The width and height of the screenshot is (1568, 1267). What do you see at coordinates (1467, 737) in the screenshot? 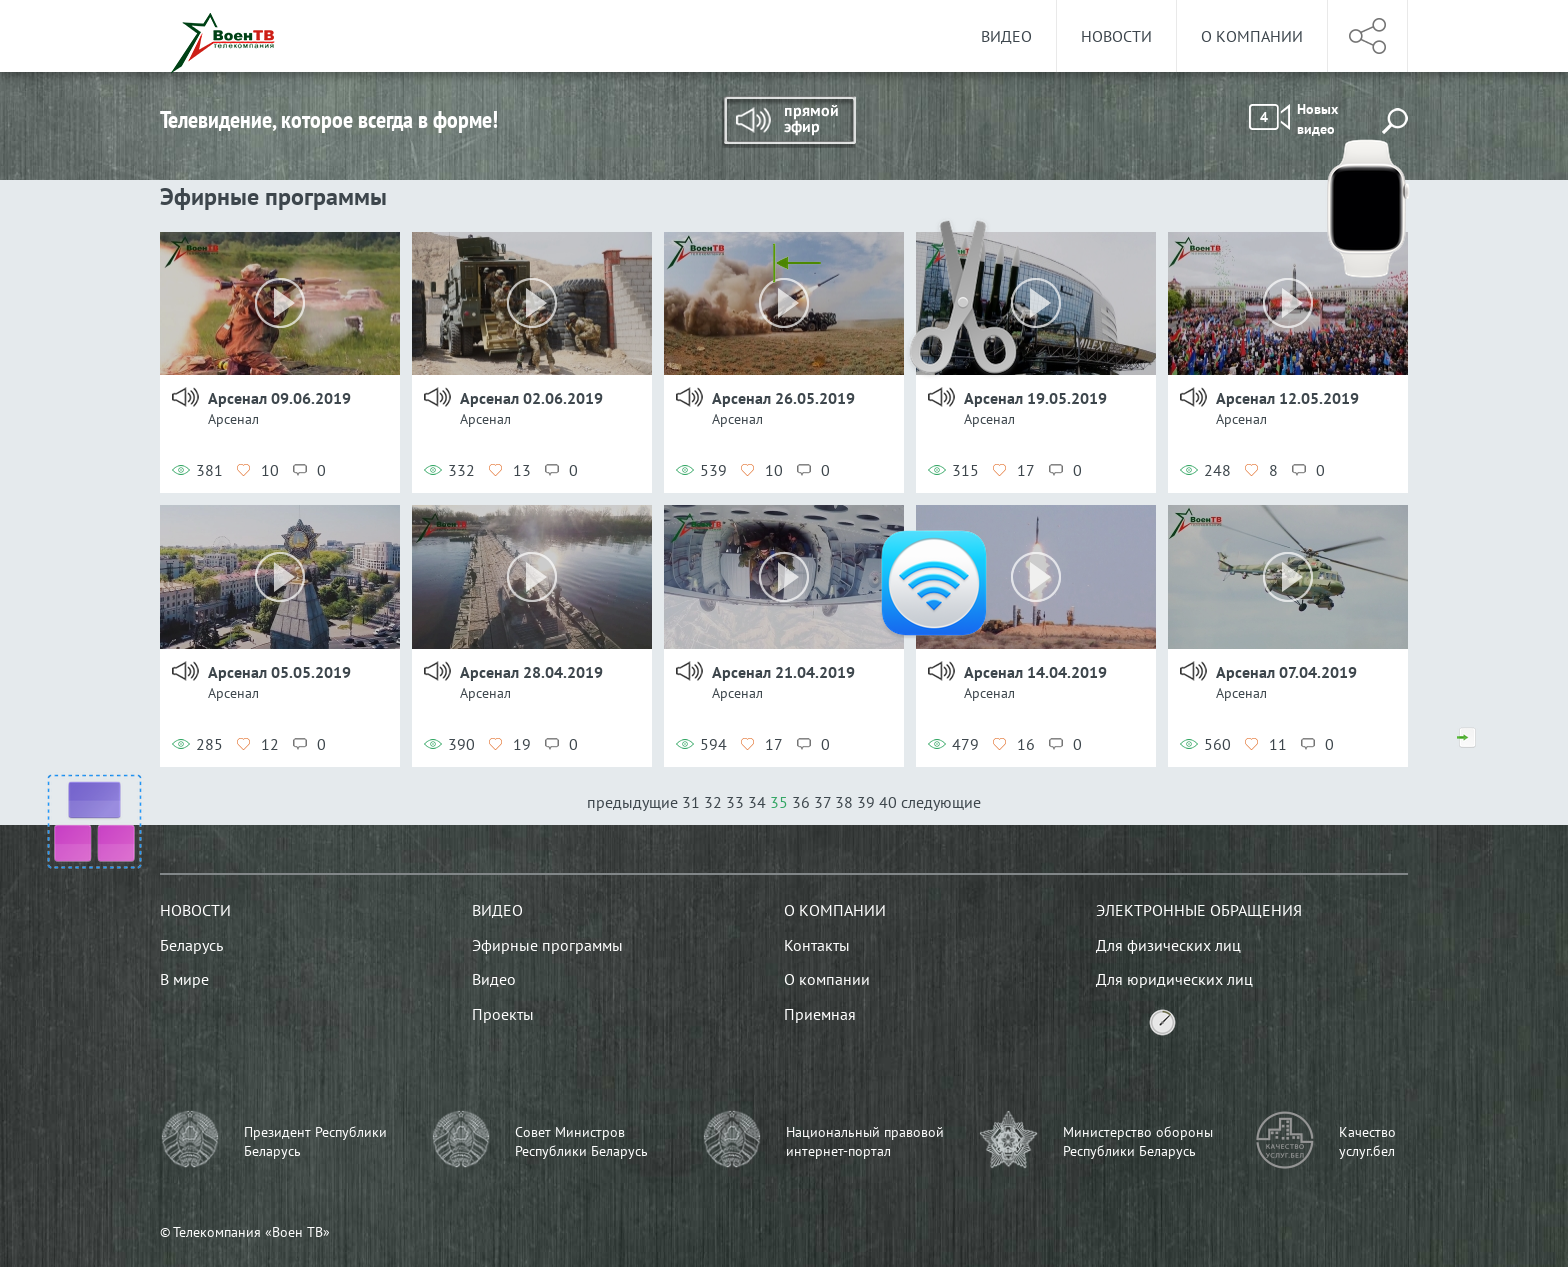
I see `import a document or file` at bounding box center [1467, 737].